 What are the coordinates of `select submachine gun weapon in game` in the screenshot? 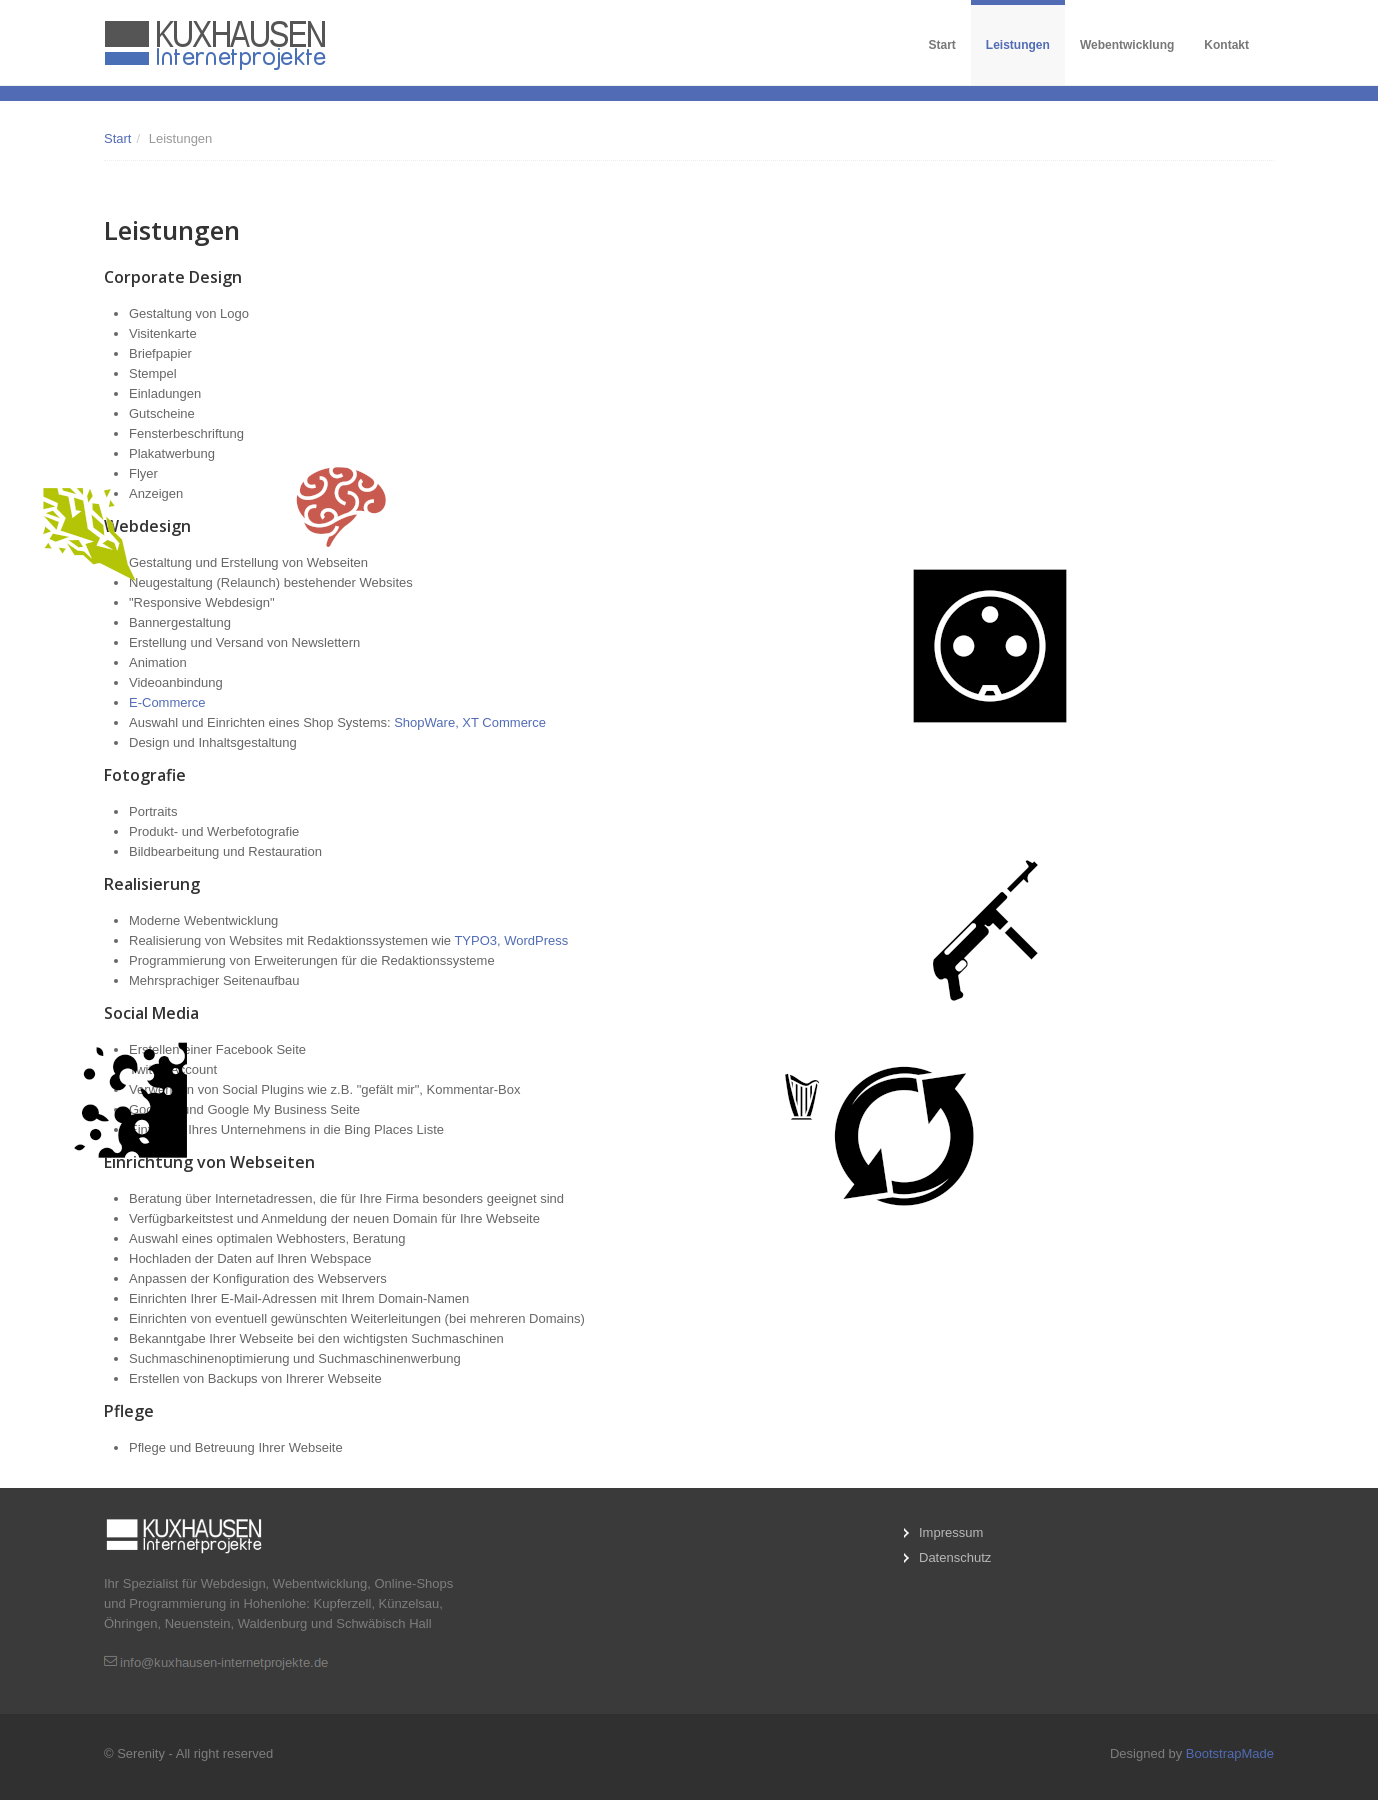 It's located at (985, 930).